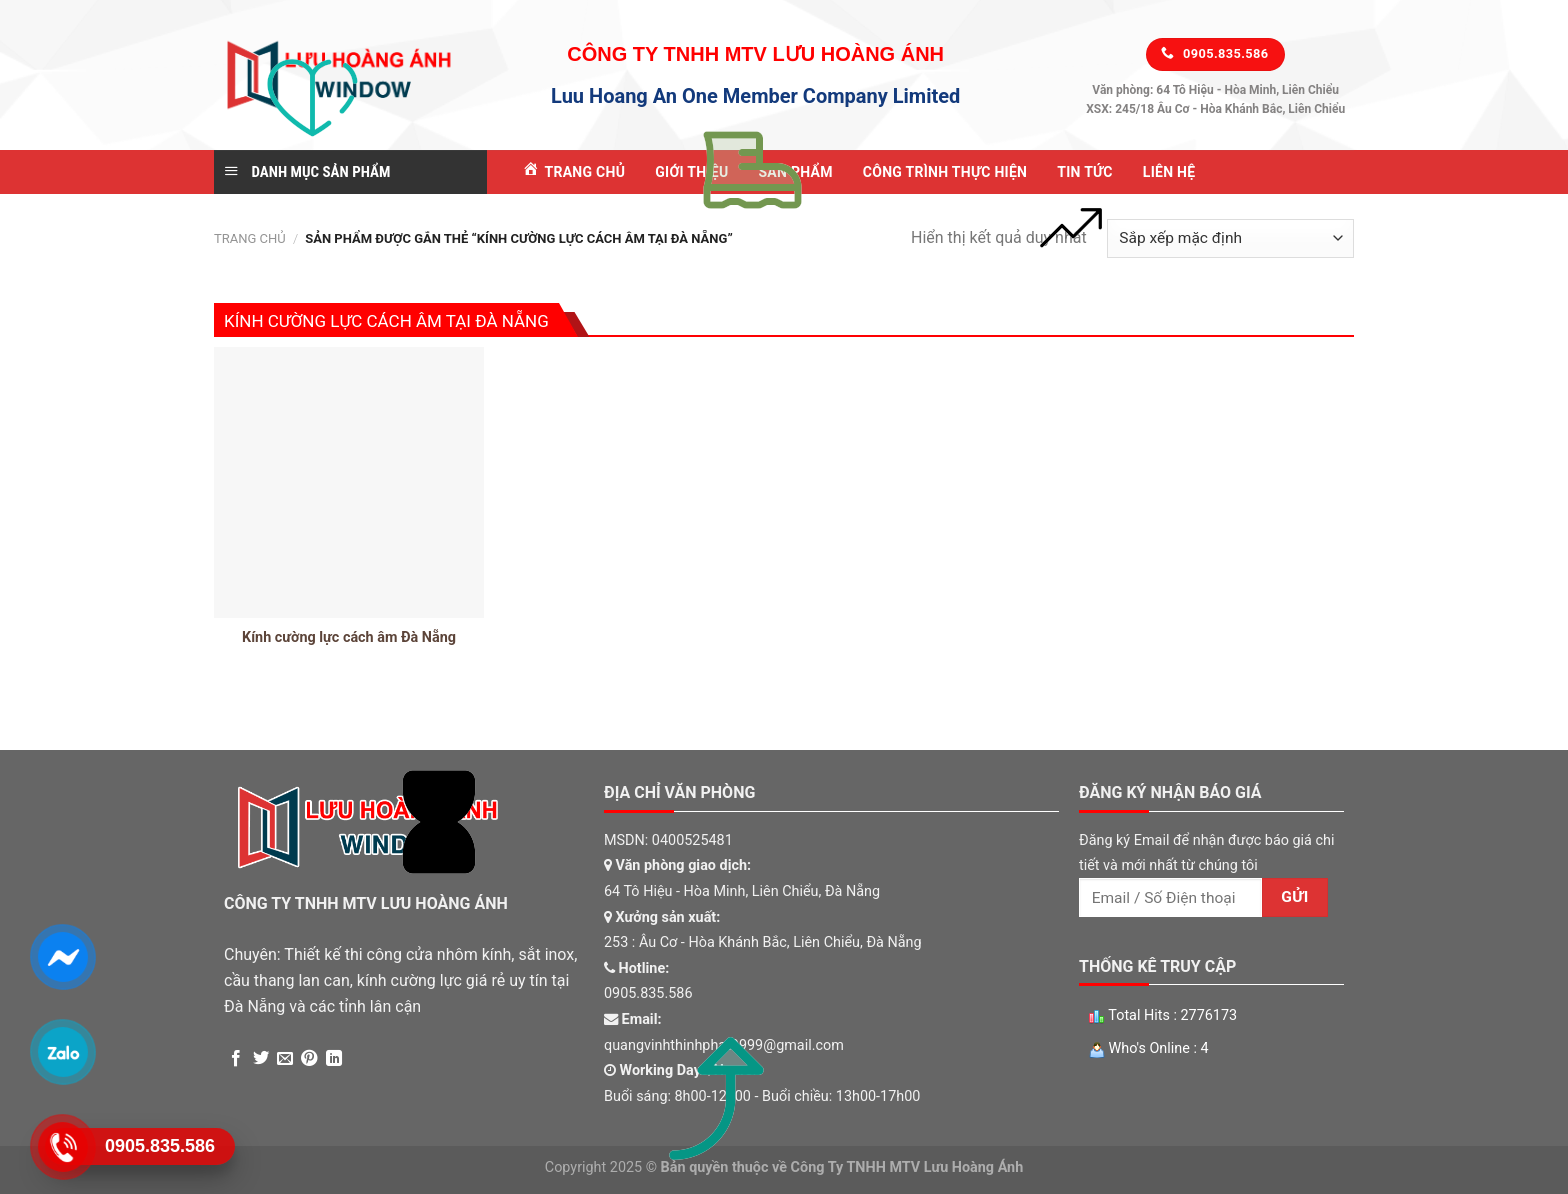  I want to click on indicates partial like or favorite status, so click(312, 94).